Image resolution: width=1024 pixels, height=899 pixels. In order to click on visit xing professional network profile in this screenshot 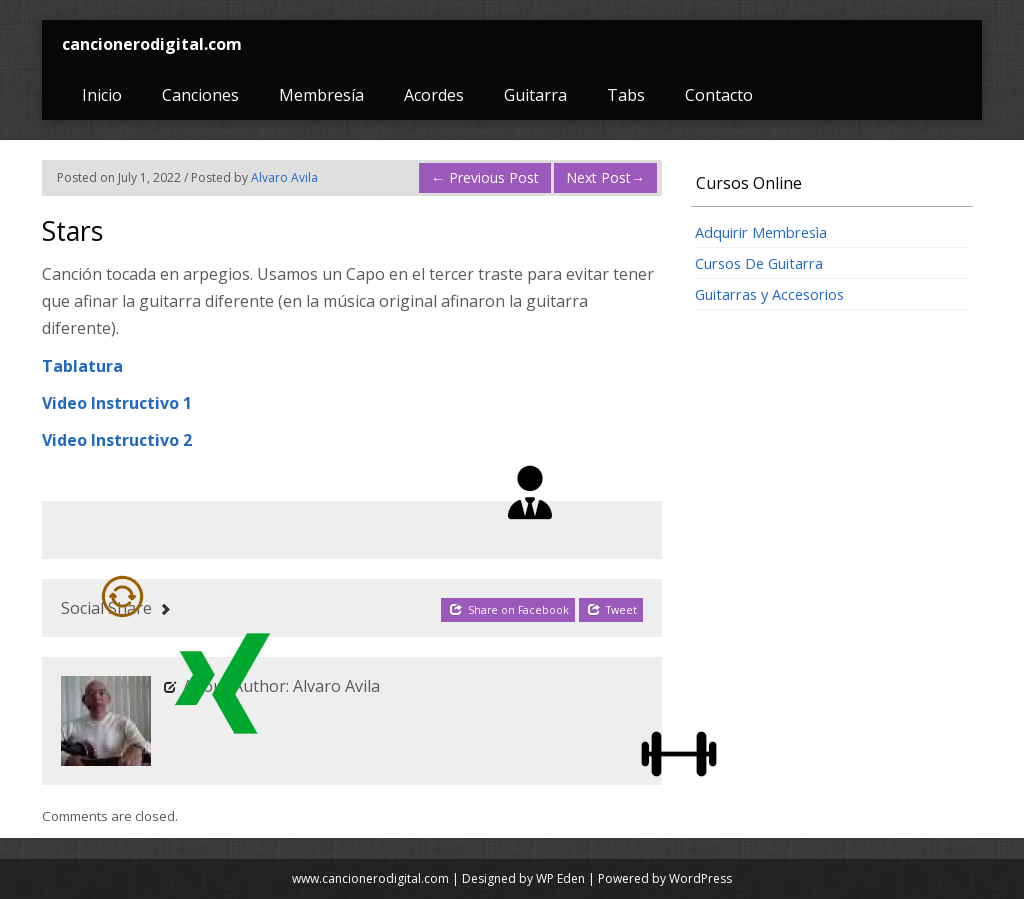, I will do `click(222, 683)`.